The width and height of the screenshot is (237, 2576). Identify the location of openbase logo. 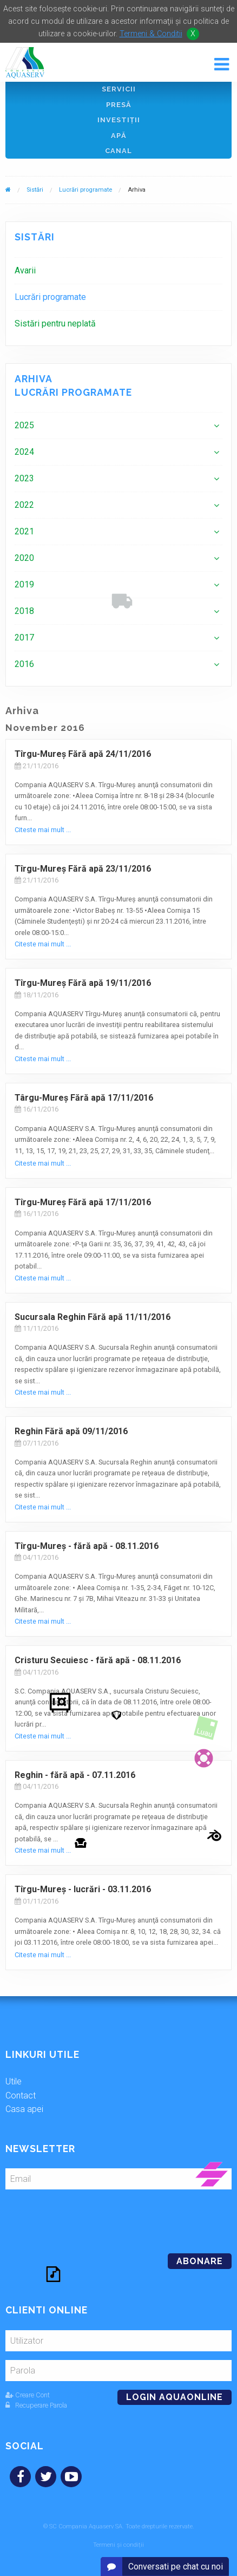
(116, 1715).